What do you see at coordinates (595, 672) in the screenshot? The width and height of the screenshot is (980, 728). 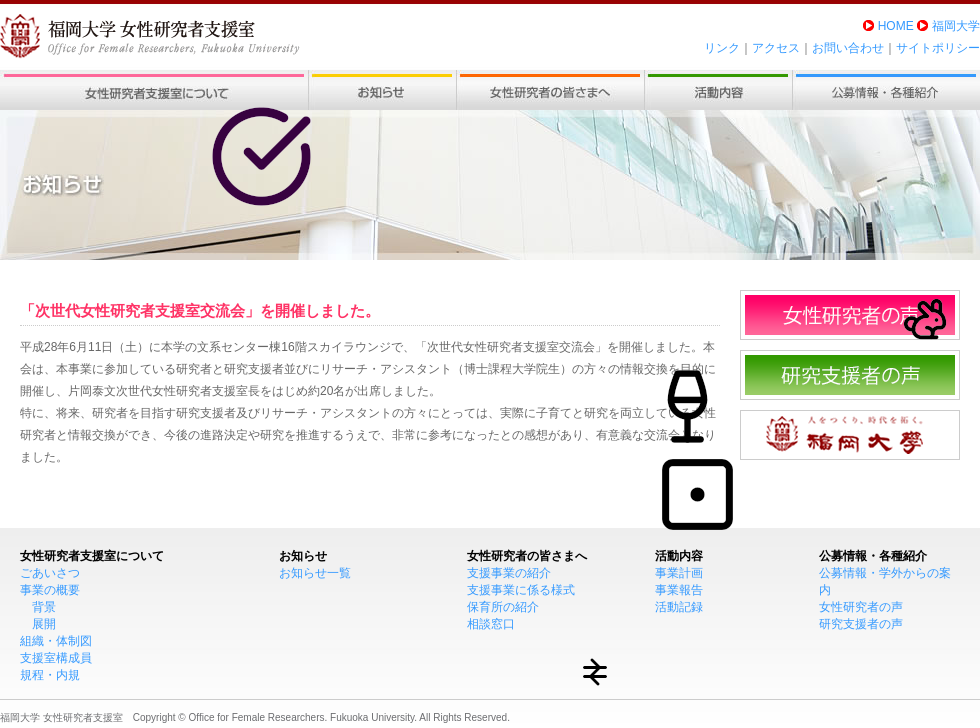 I see `indicates a railway or train station` at bounding box center [595, 672].